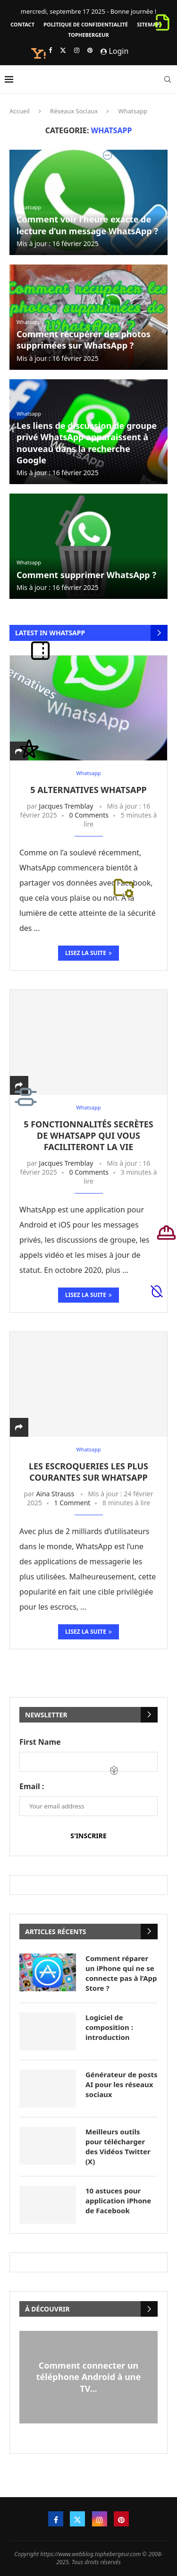 The height and width of the screenshot is (2576, 177). Describe the element at coordinates (162, 22) in the screenshot. I see `open JSON file` at that location.